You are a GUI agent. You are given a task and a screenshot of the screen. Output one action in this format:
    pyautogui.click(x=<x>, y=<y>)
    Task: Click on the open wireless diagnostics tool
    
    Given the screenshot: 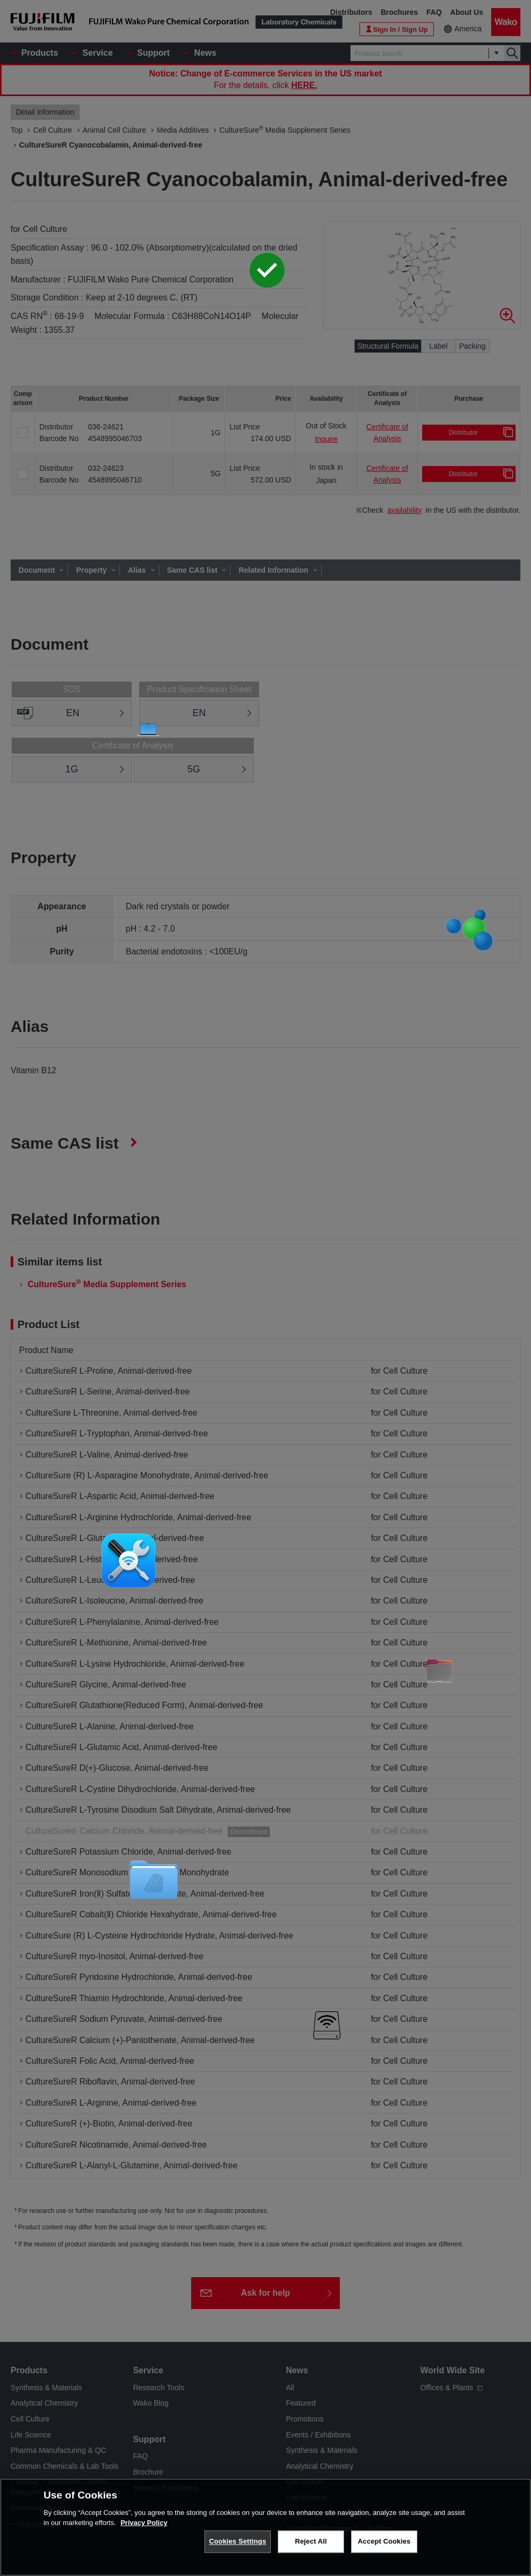 What is the action you would take?
    pyautogui.click(x=129, y=1561)
    